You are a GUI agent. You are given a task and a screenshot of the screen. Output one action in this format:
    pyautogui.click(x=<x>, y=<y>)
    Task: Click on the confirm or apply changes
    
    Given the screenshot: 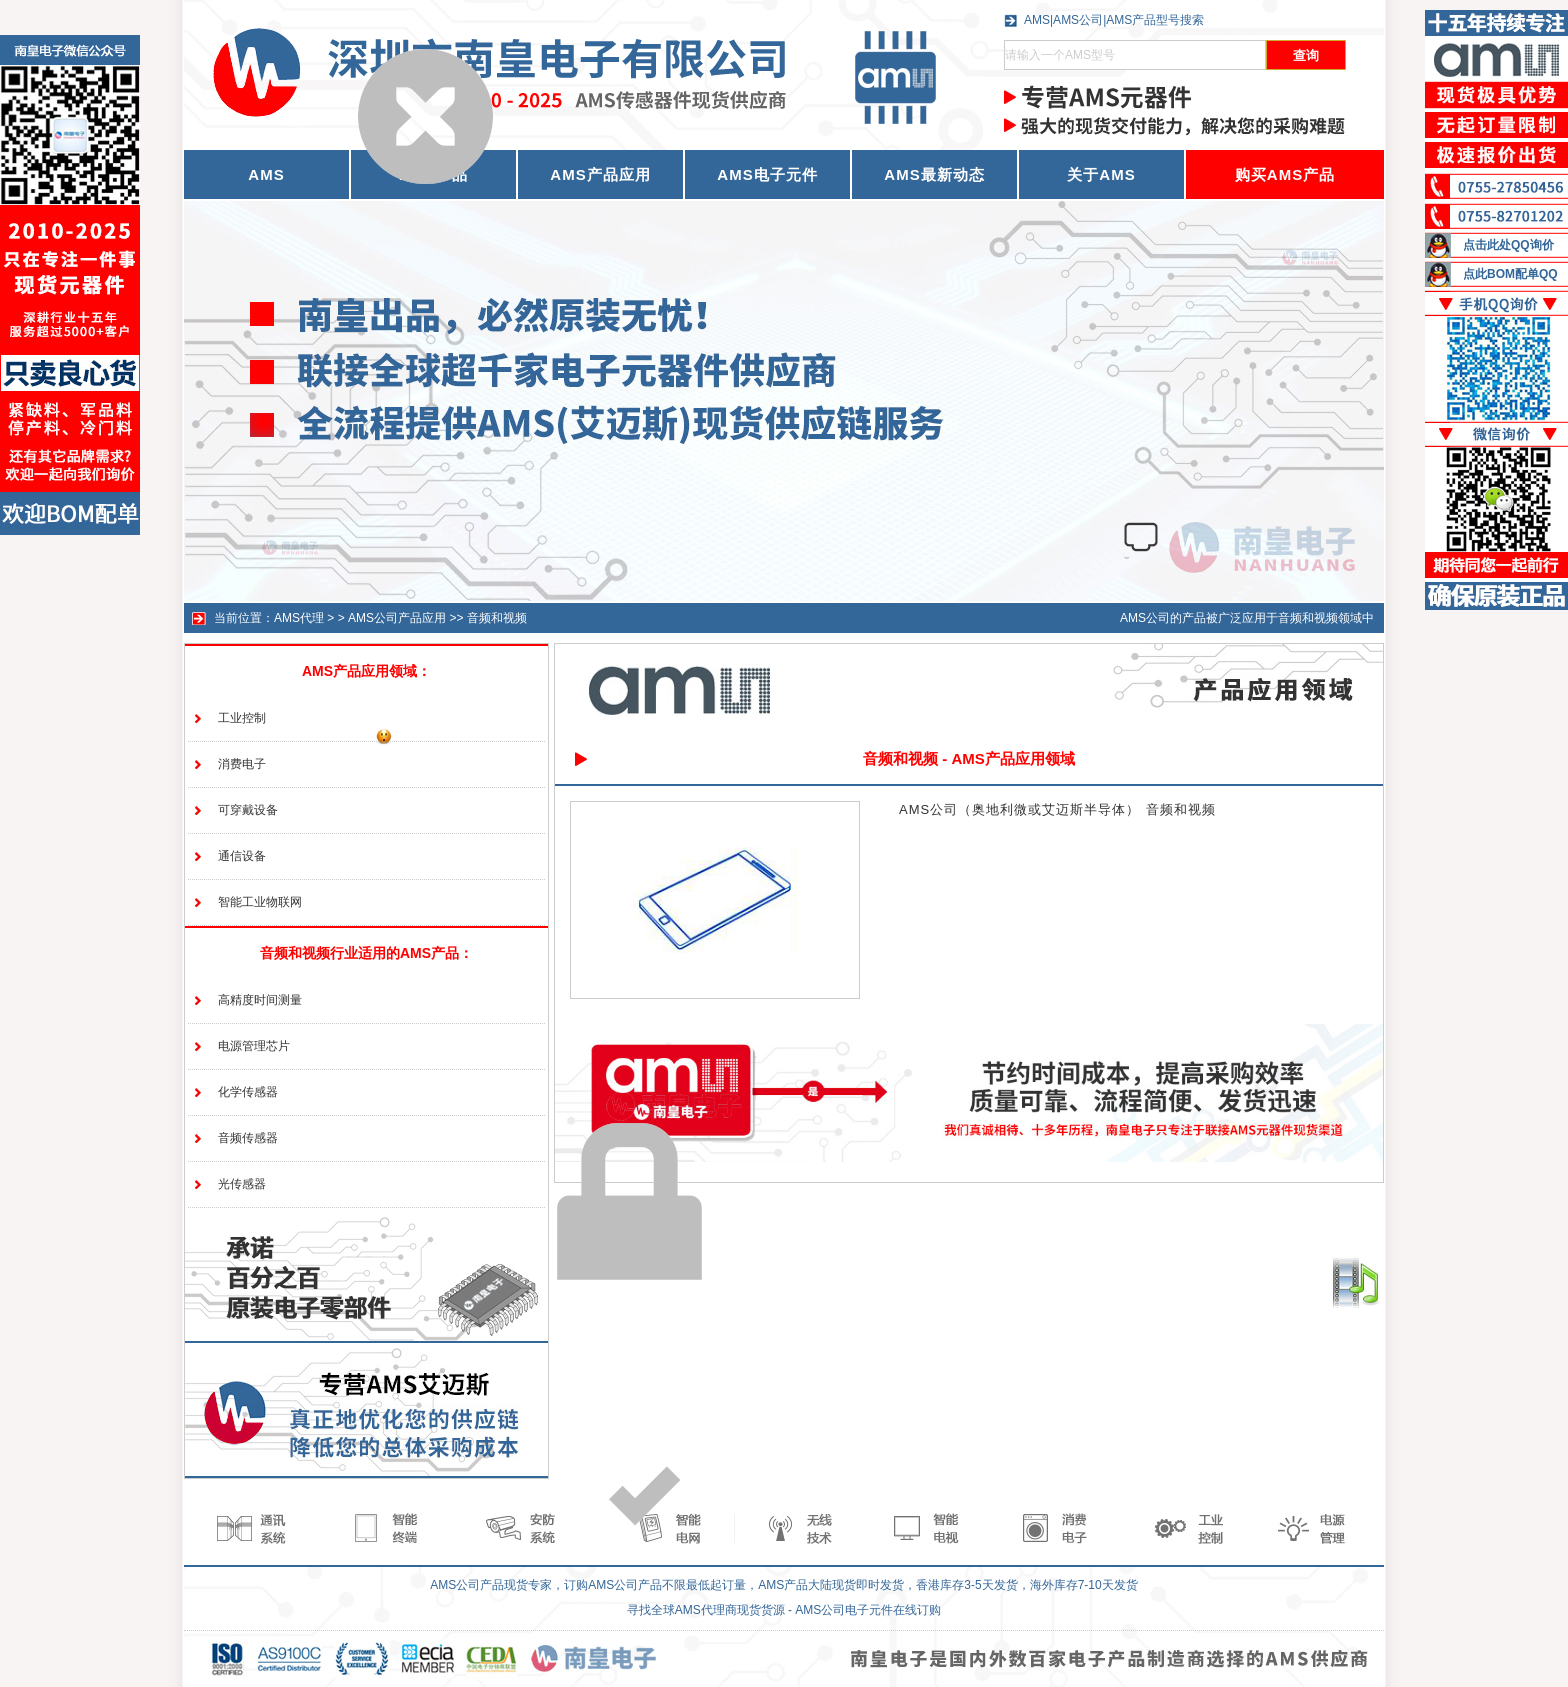 What is the action you would take?
    pyautogui.click(x=641, y=1492)
    